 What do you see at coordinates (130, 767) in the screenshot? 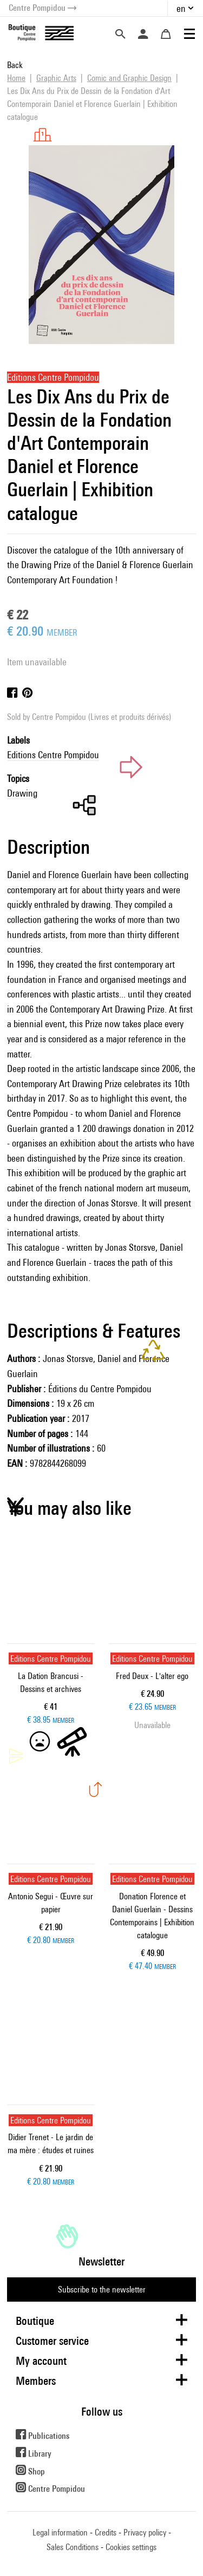
I see `navigate to the next item or step` at bounding box center [130, 767].